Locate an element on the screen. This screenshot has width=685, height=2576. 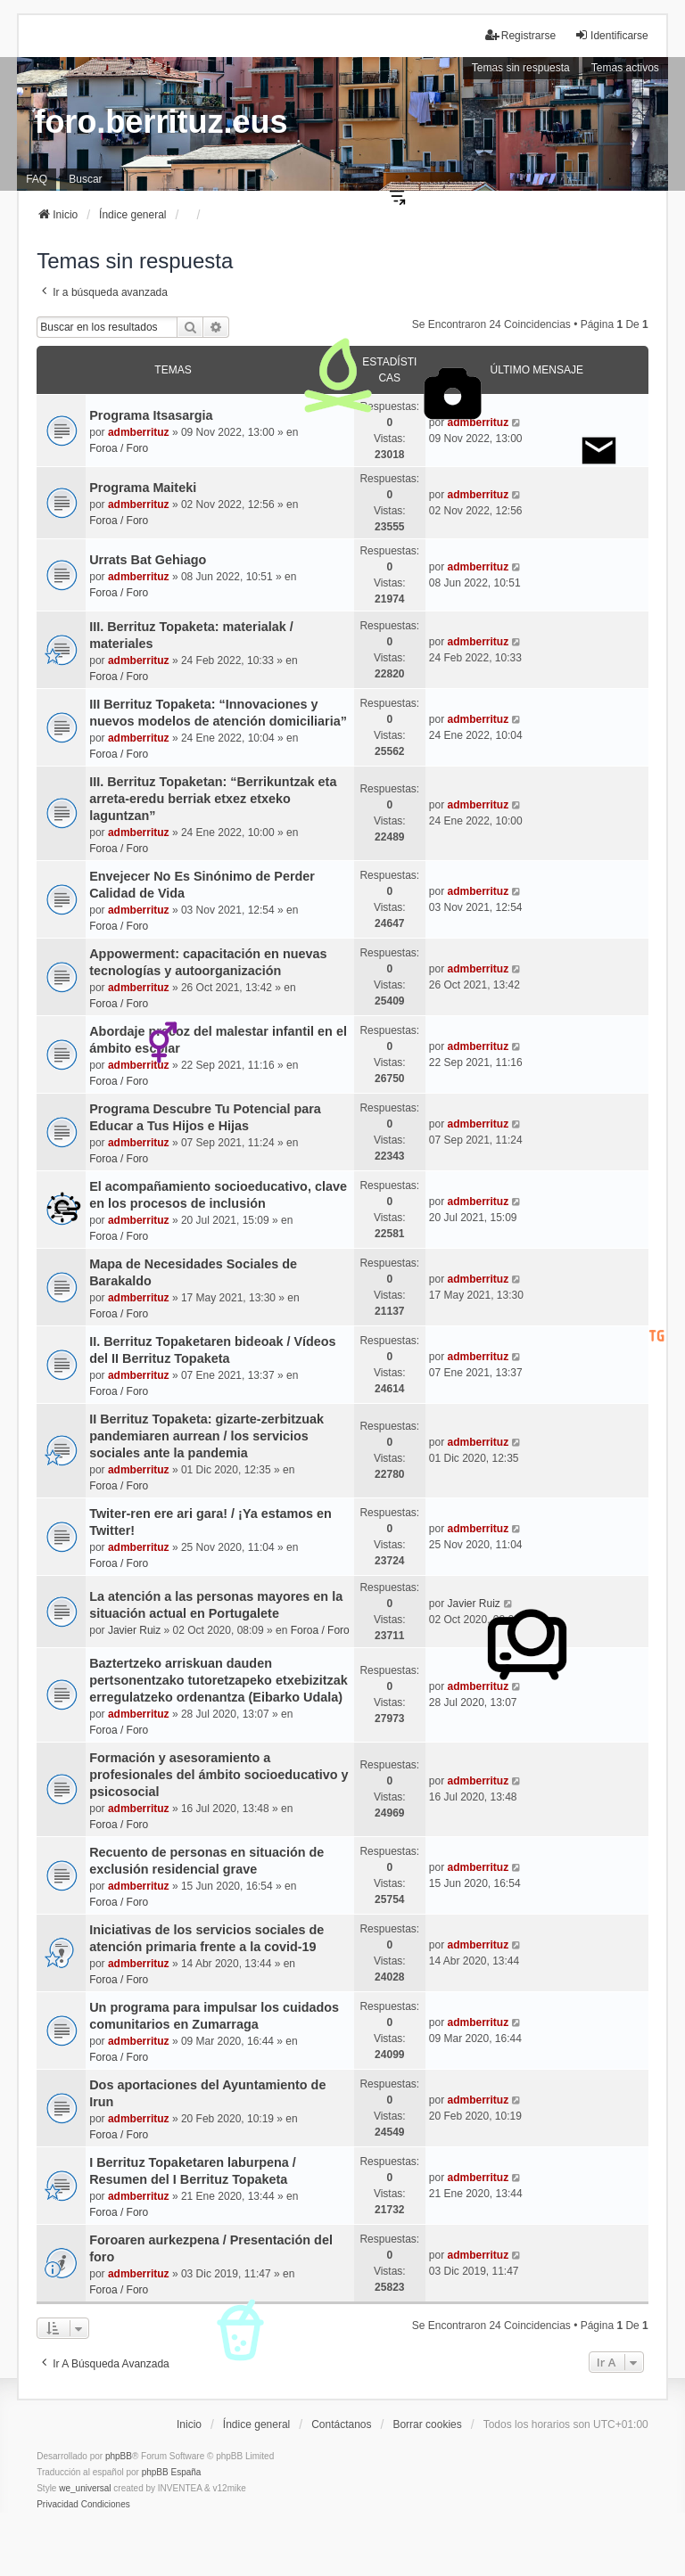
order bubble tea or boba drinks is located at coordinates (240, 2331).